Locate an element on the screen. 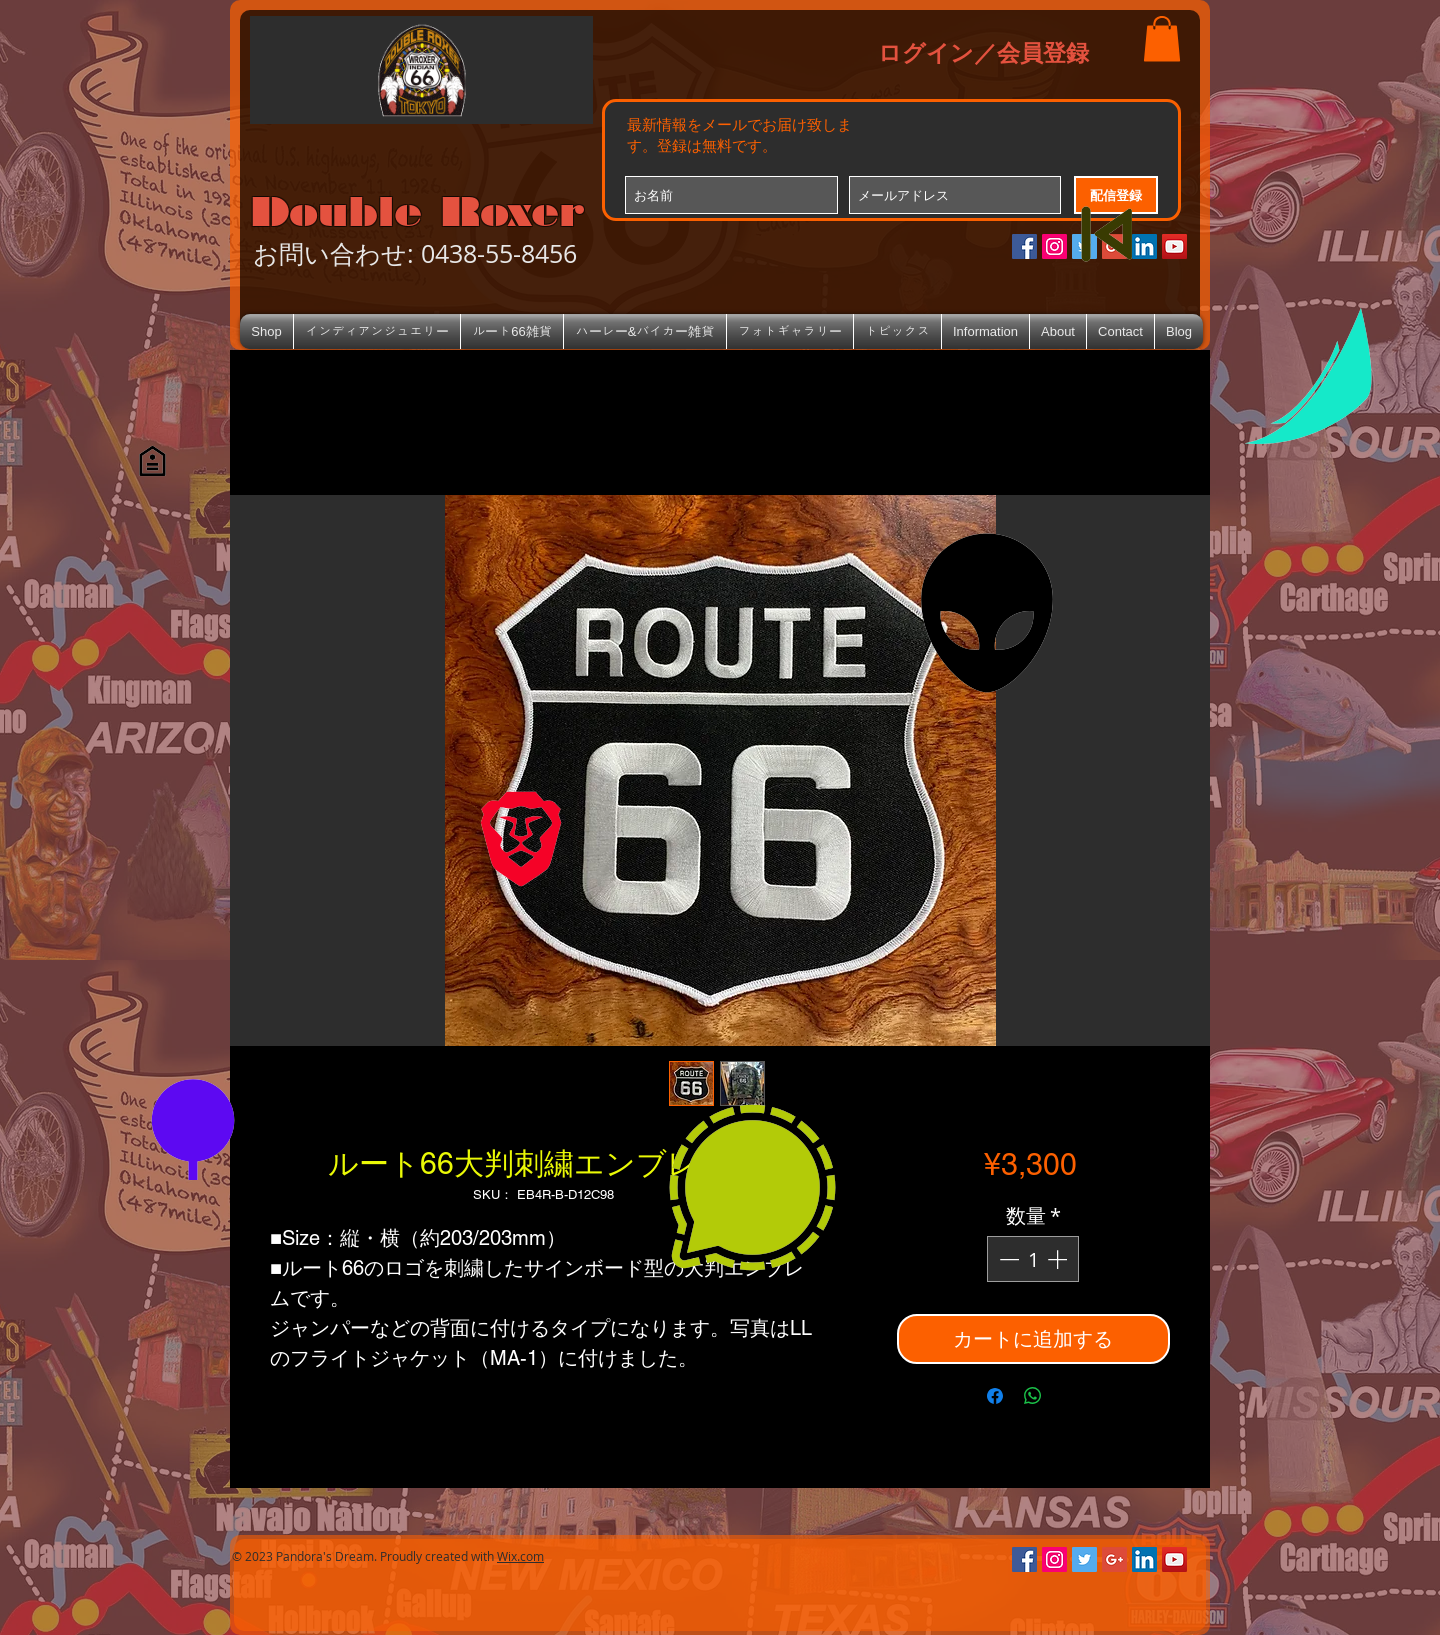 The width and height of the screenshot is (1440, 1635). spinnaker continuous delivery platform logo is located at coordinates (1308, 376).